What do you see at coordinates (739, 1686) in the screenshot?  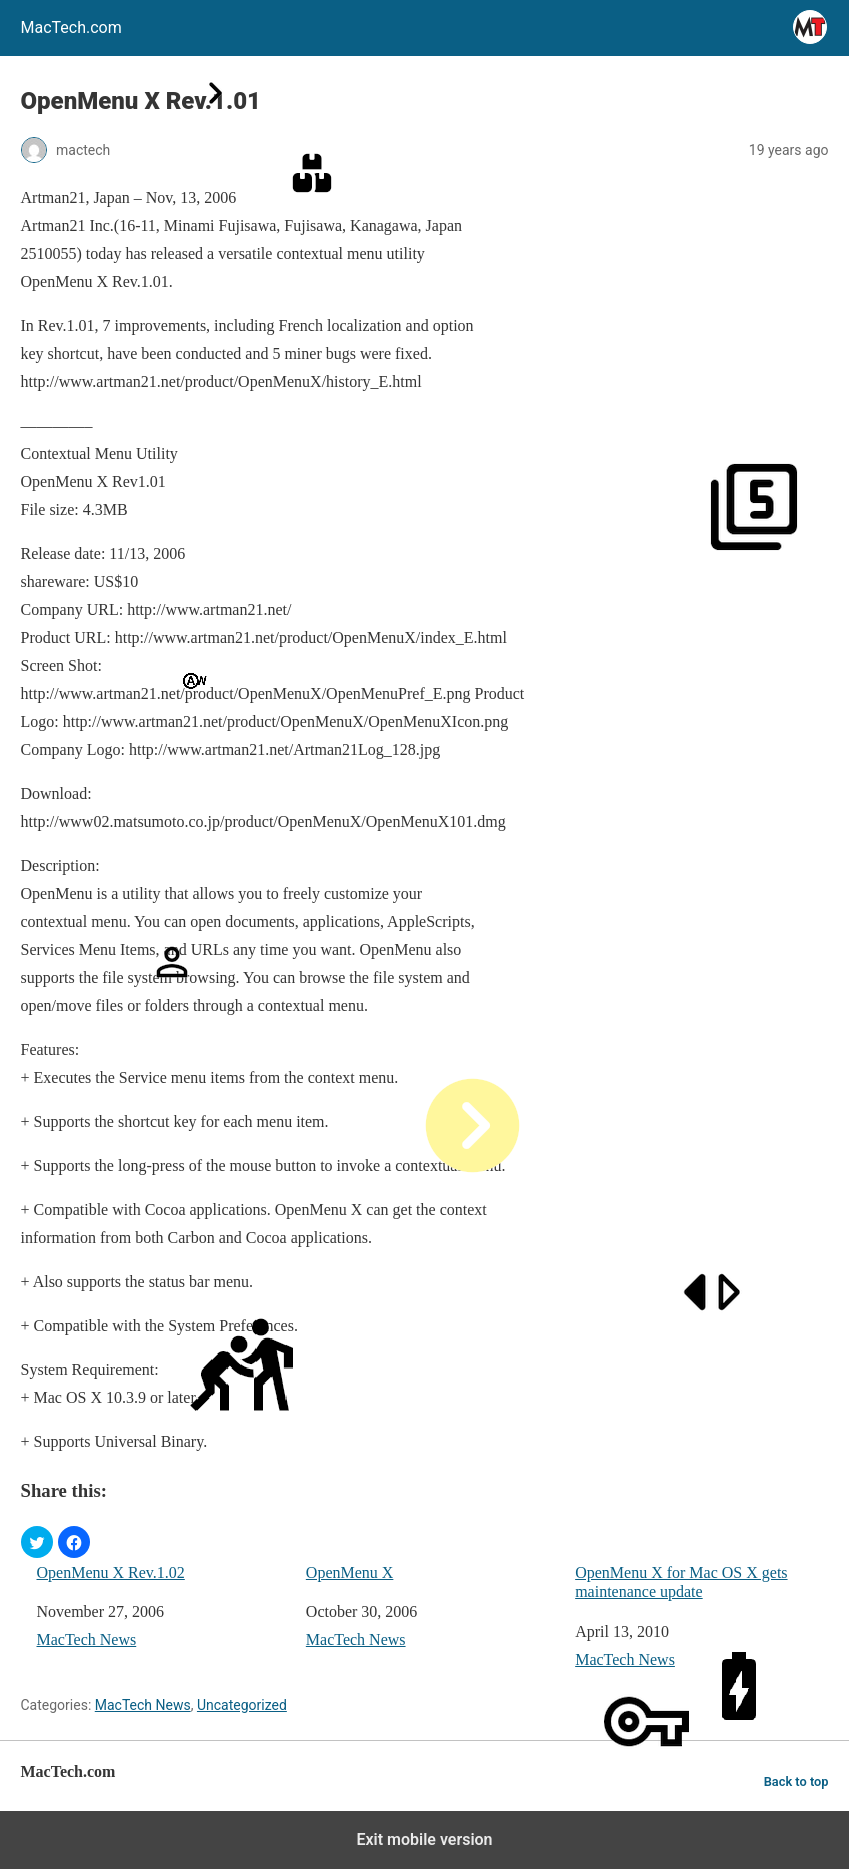 I see `indicates battery is fully charged while connected to power` at bounding box center [739, 1686].